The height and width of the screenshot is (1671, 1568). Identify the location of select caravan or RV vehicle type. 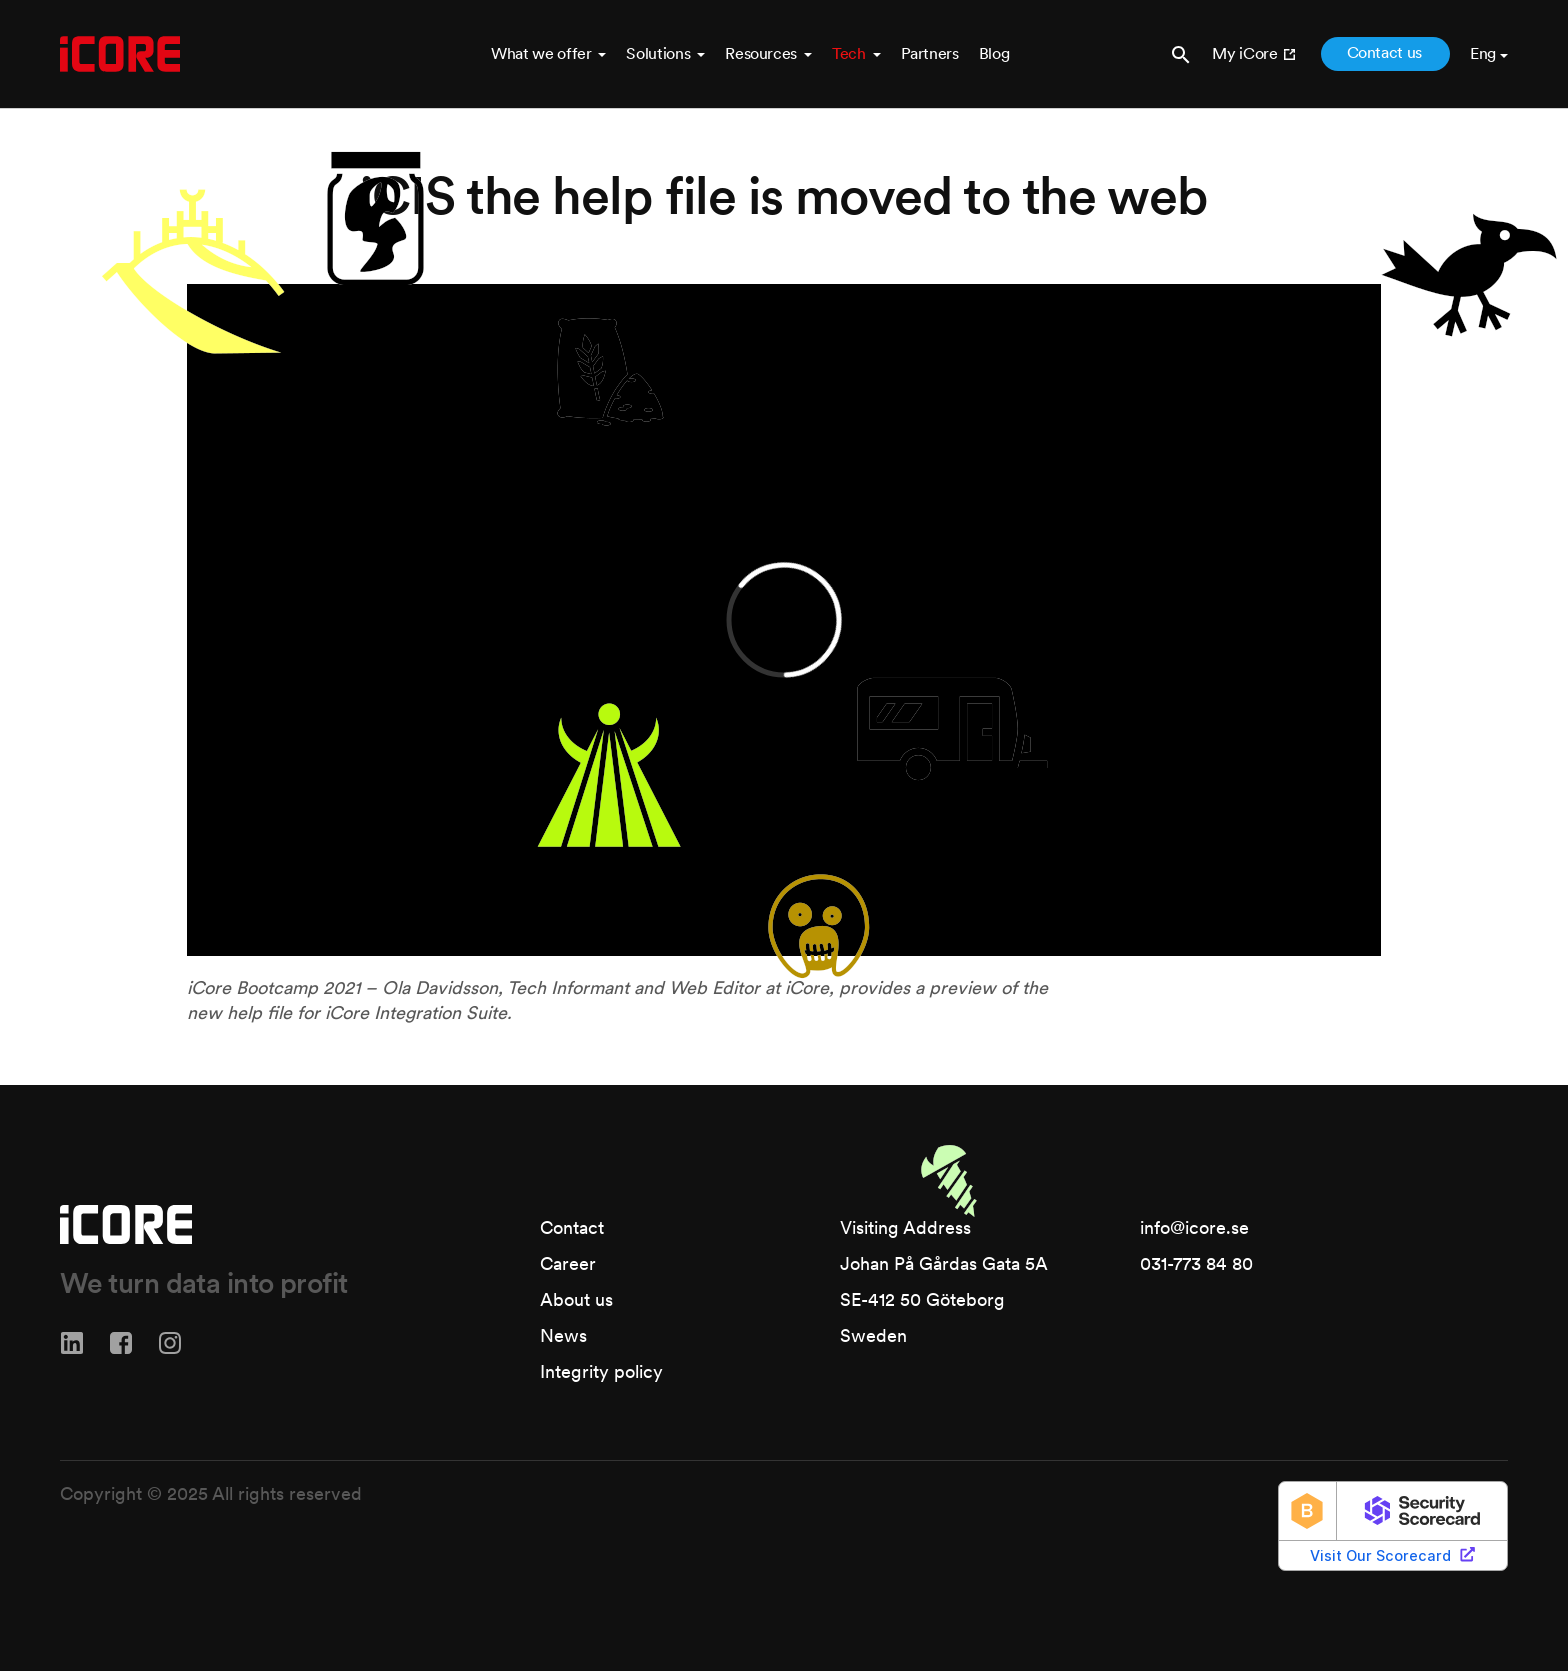
(952, 729).